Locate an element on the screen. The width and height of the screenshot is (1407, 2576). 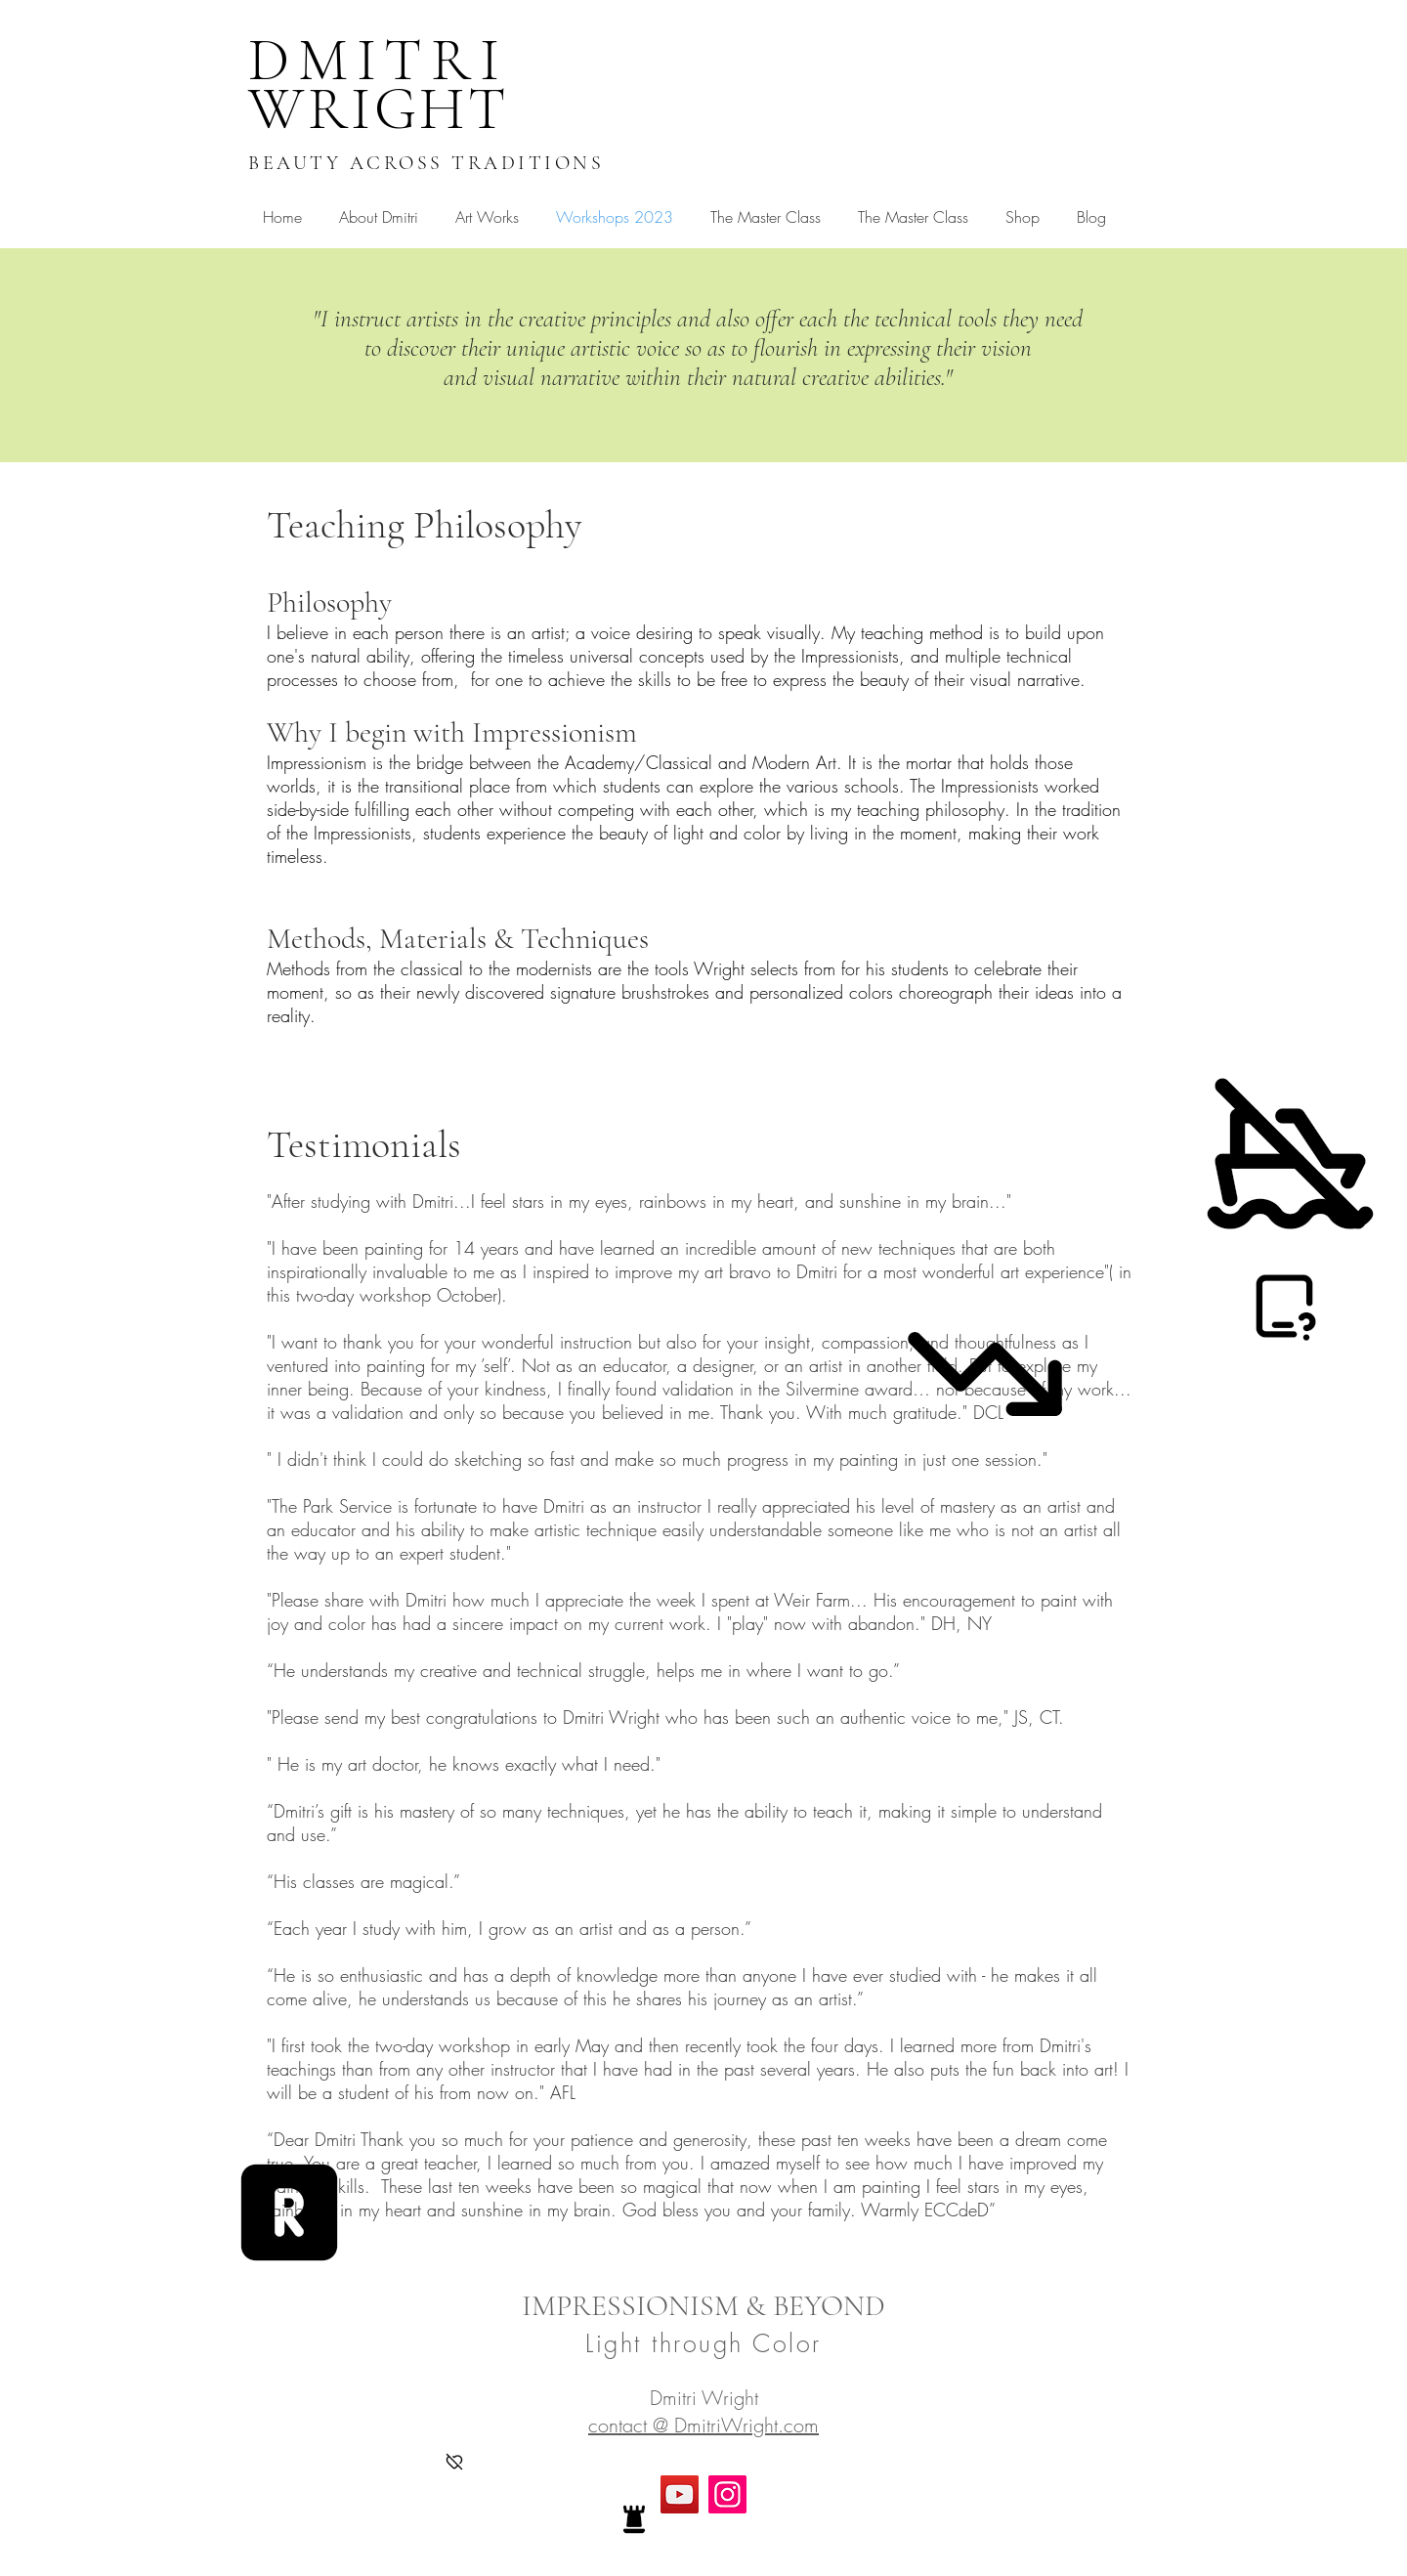
indicates a rating or review section is located at coordinates (289, 2212).